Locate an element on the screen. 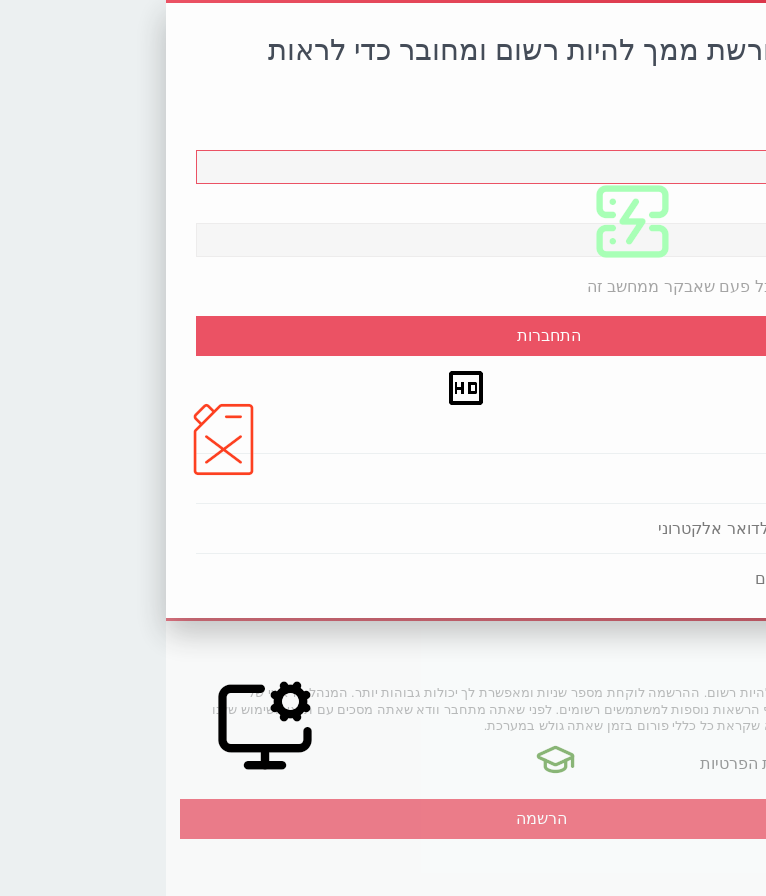  access display settings is located at coordinates (265, 727).